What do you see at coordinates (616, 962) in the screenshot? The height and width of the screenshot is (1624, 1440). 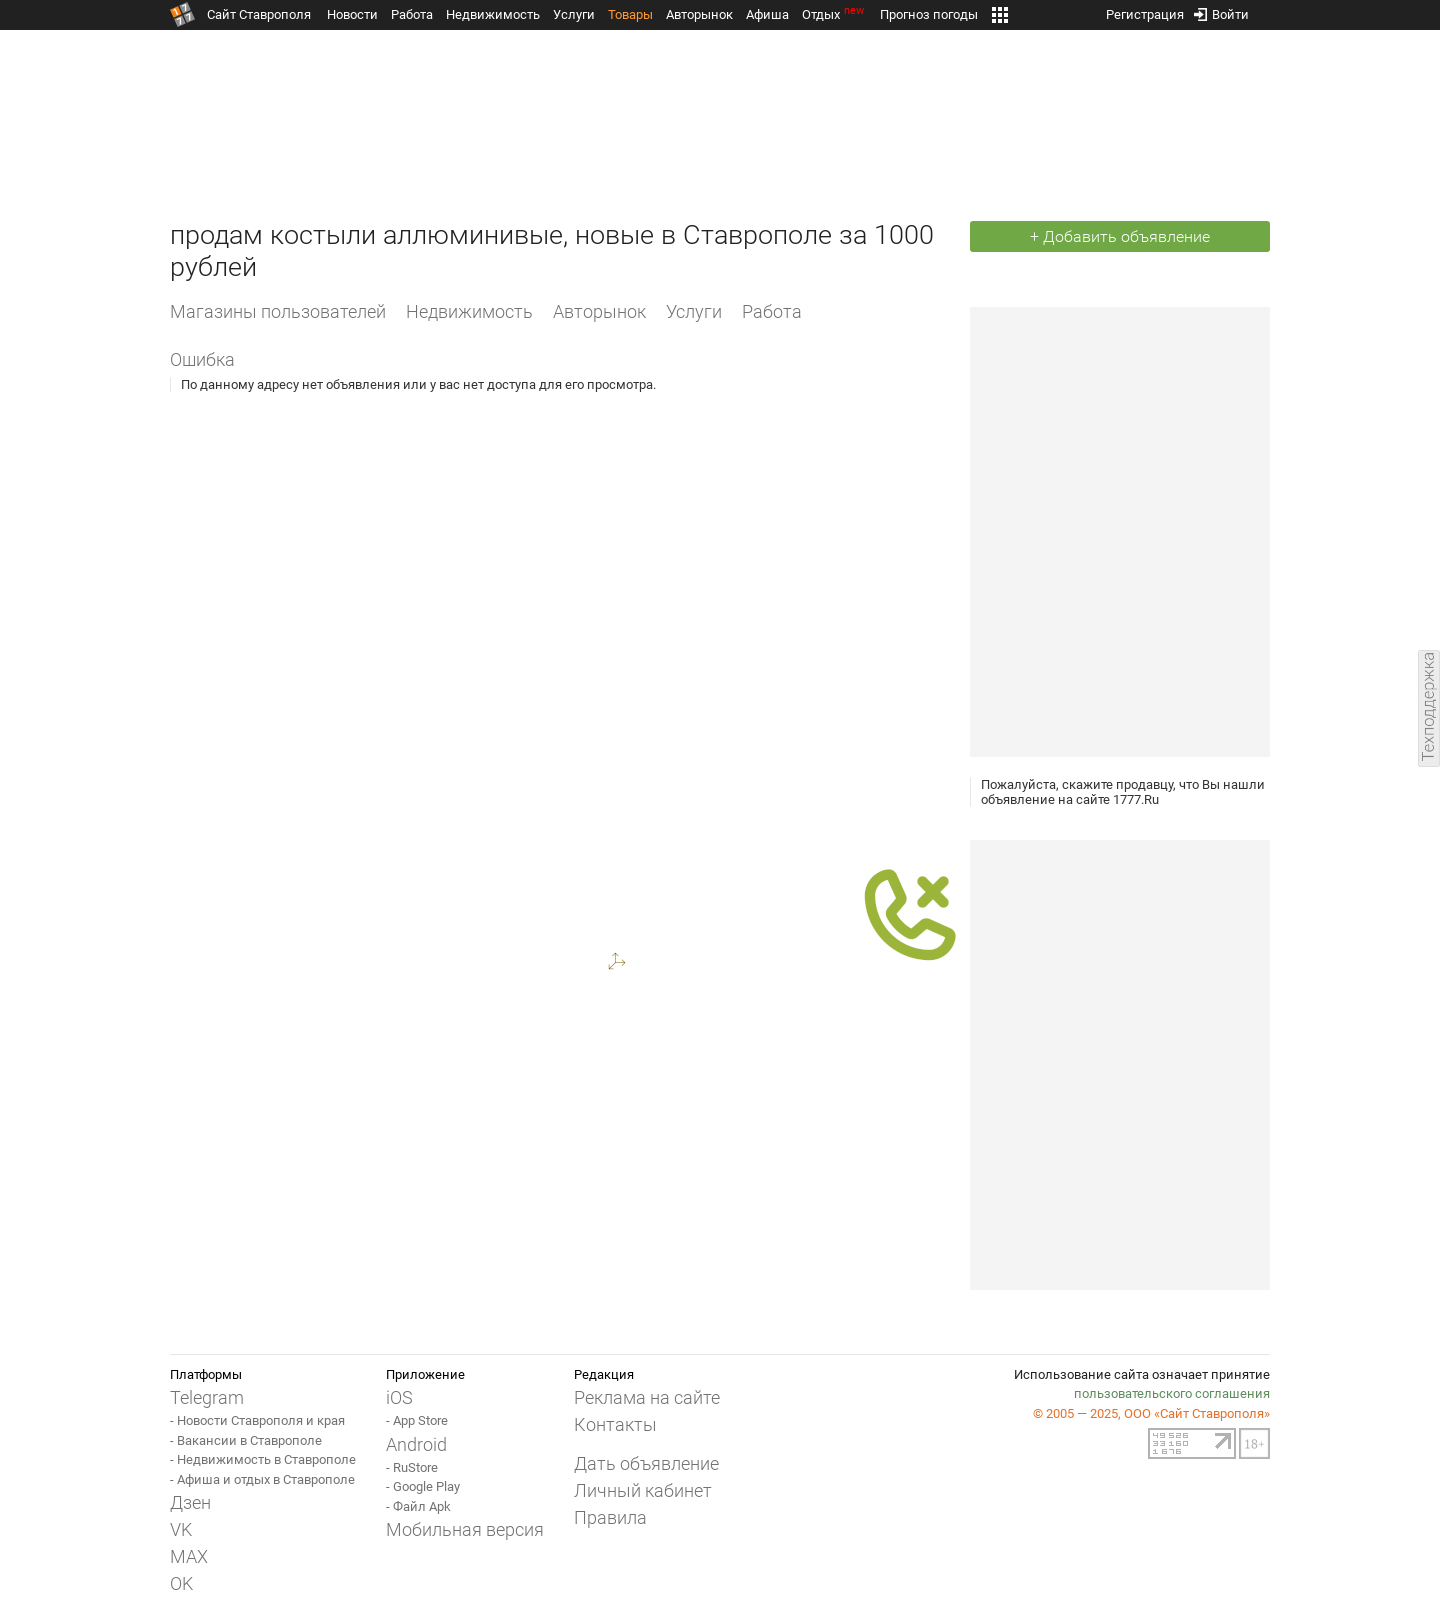 I see `3D vector or axis visualization tool` at bounding box center [616, 962].